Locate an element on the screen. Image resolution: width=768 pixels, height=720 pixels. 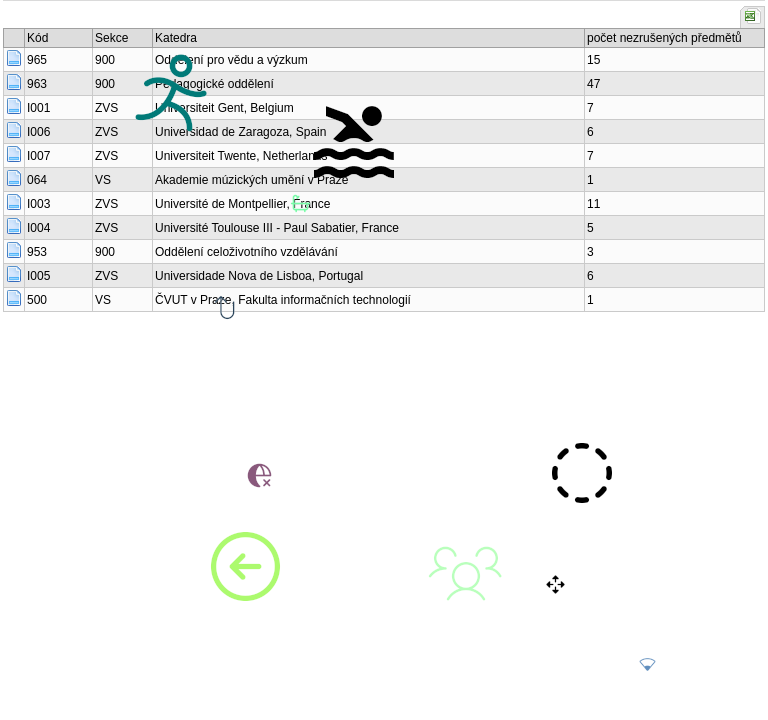
start a run or workout activity is located at coordinates (172, 91).